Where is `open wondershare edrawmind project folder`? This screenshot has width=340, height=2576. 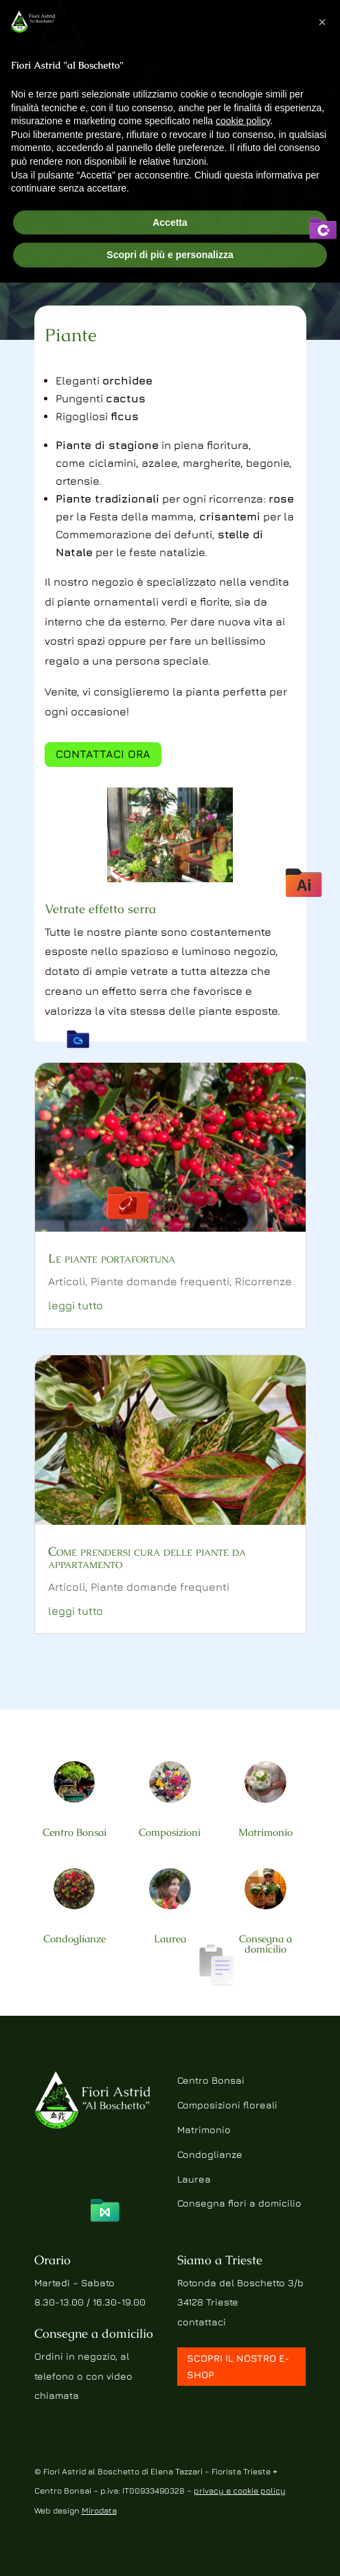
open wondershare edrawmind project folder is located at coordinates (104, 2211).